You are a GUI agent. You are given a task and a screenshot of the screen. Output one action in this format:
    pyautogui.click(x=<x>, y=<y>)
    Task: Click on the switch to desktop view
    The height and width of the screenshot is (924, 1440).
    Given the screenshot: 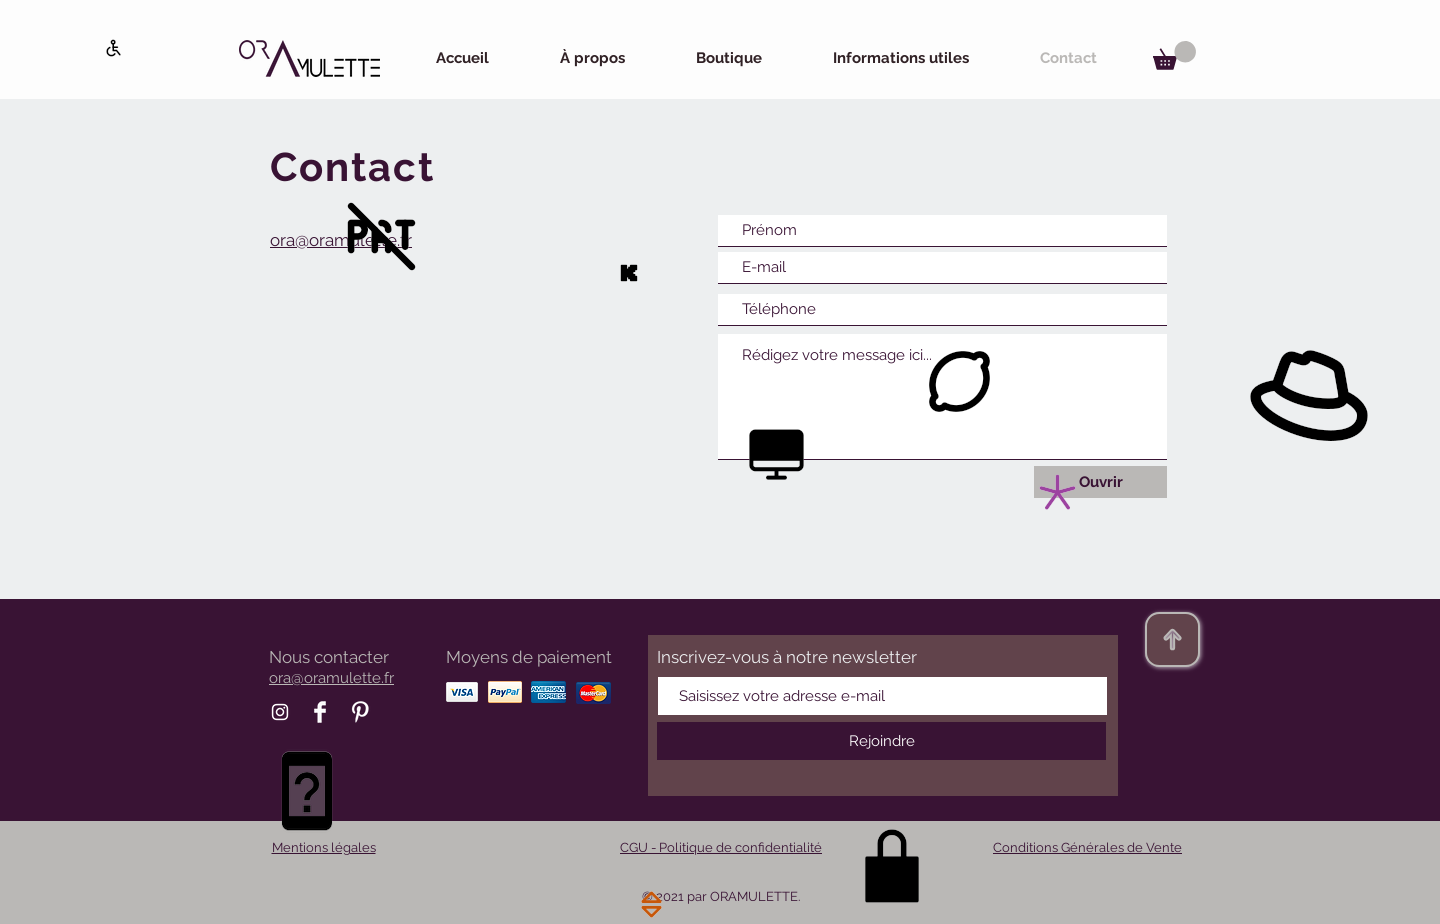 What is the action you would take?
    pyautogui.click(x=776, y=452)
    